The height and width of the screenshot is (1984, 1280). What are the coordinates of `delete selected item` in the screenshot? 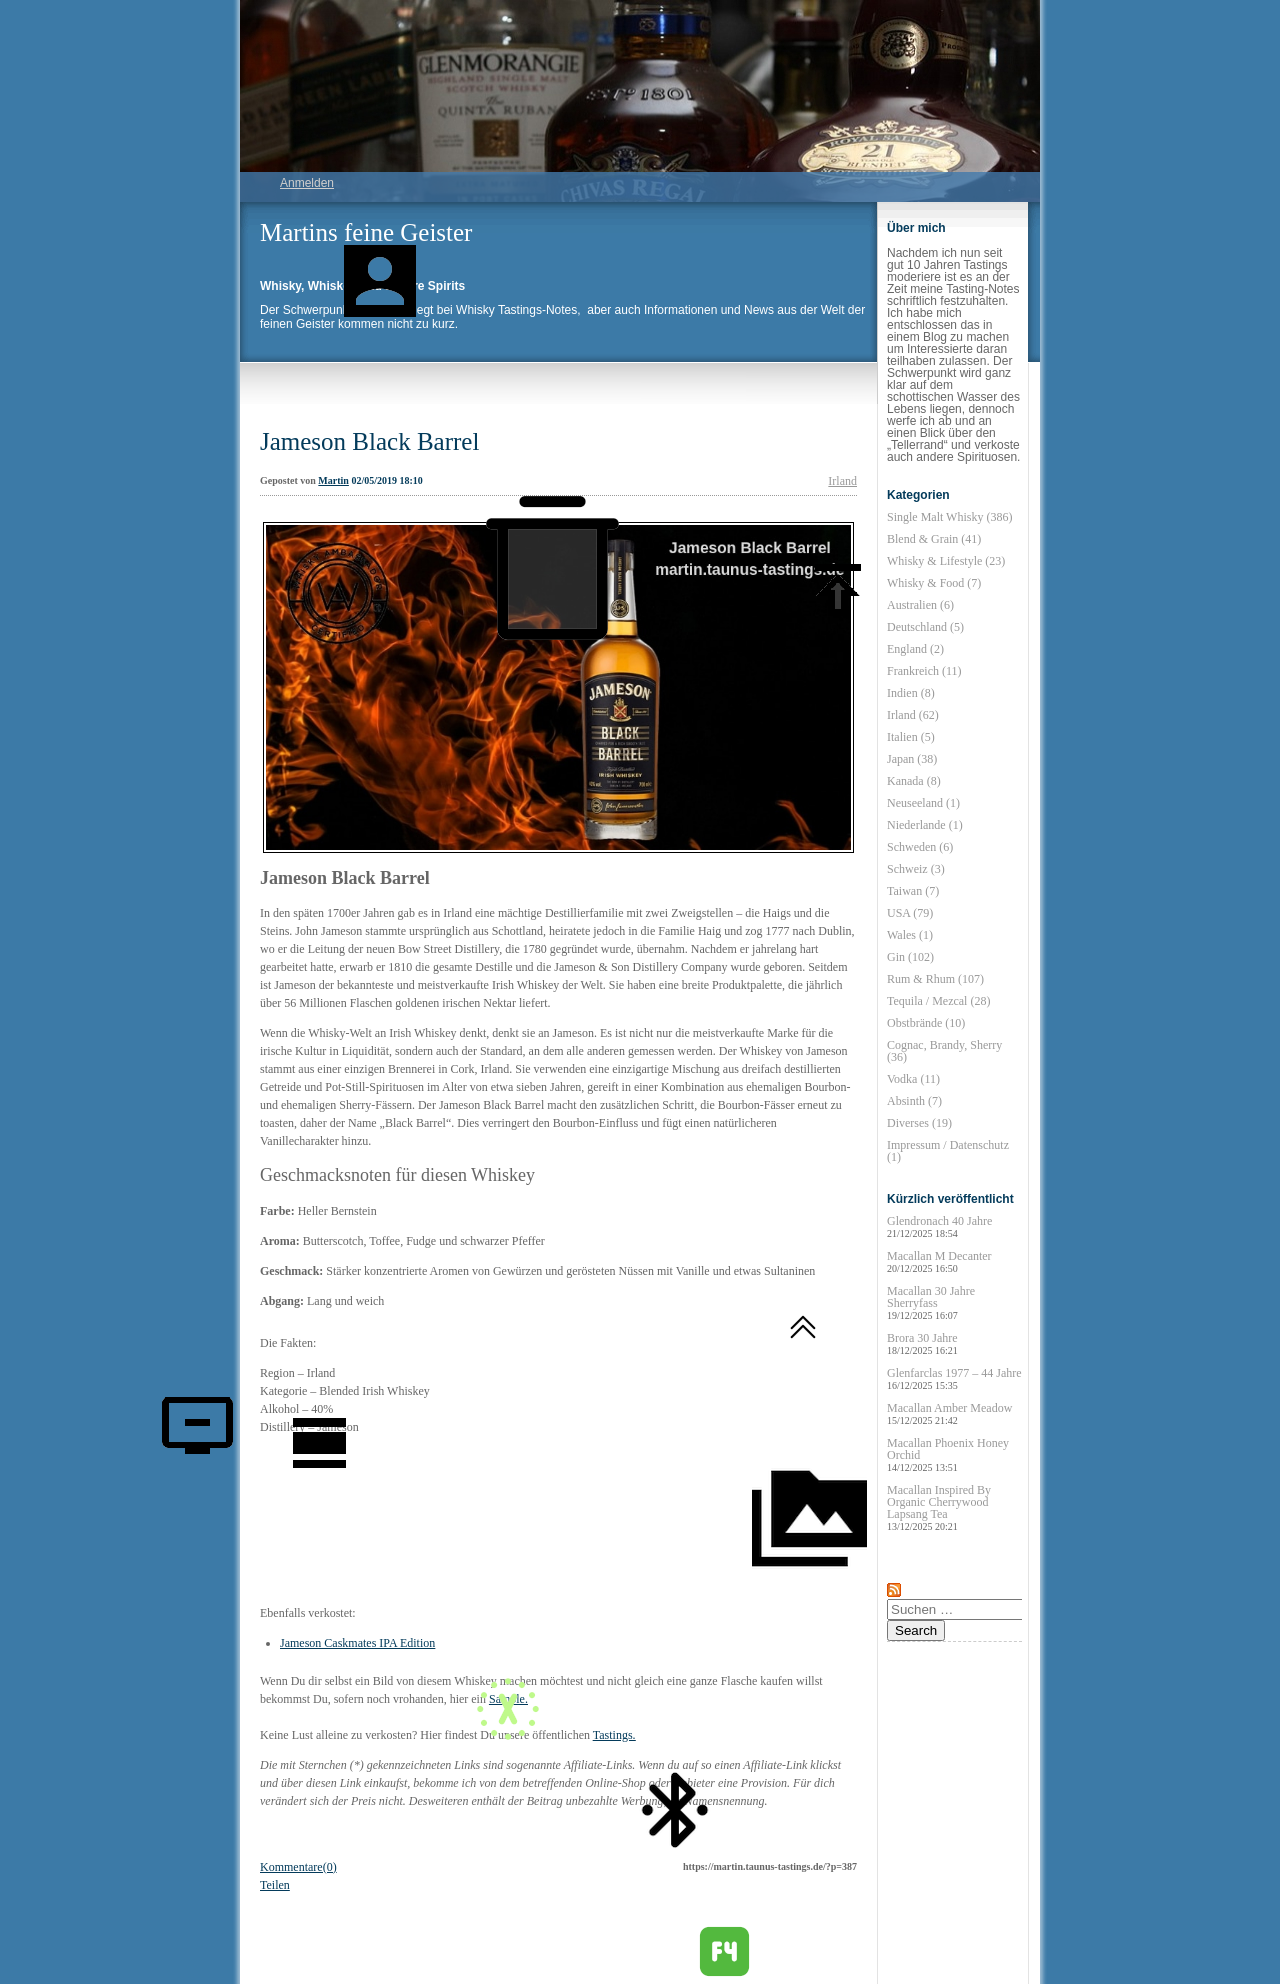 It's located at (552, 573).